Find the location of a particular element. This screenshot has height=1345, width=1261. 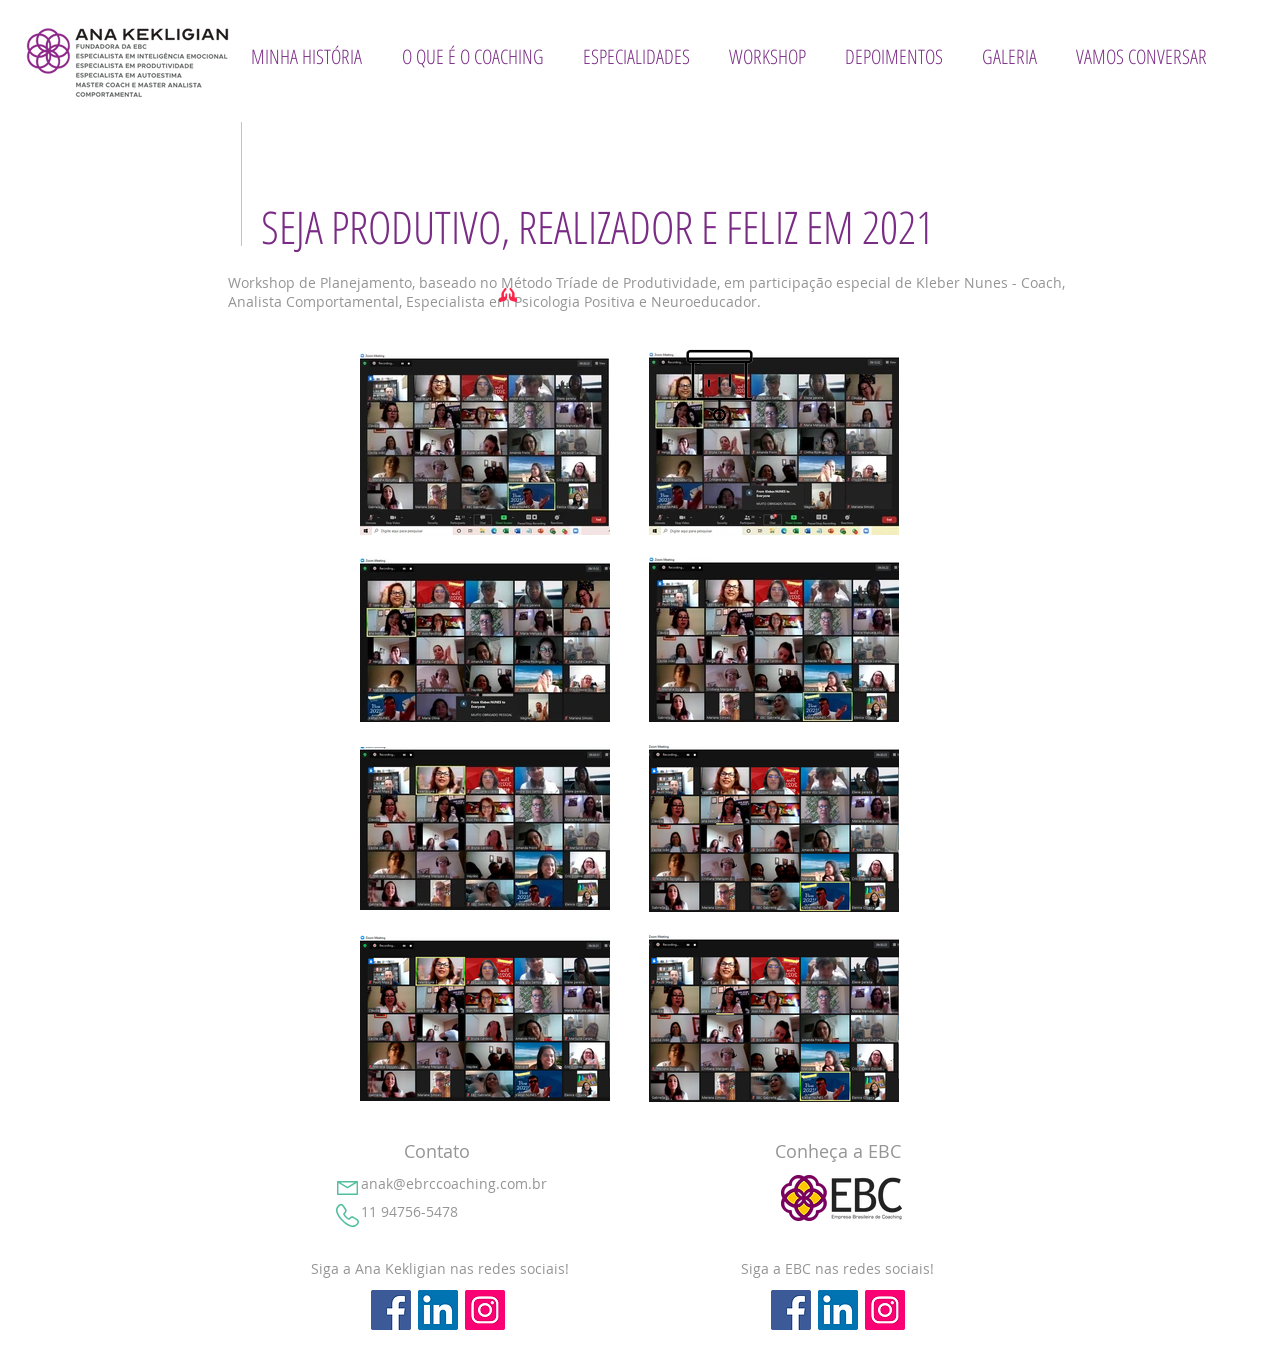

express gratitude or thanks is located at coordinates (508, 295).